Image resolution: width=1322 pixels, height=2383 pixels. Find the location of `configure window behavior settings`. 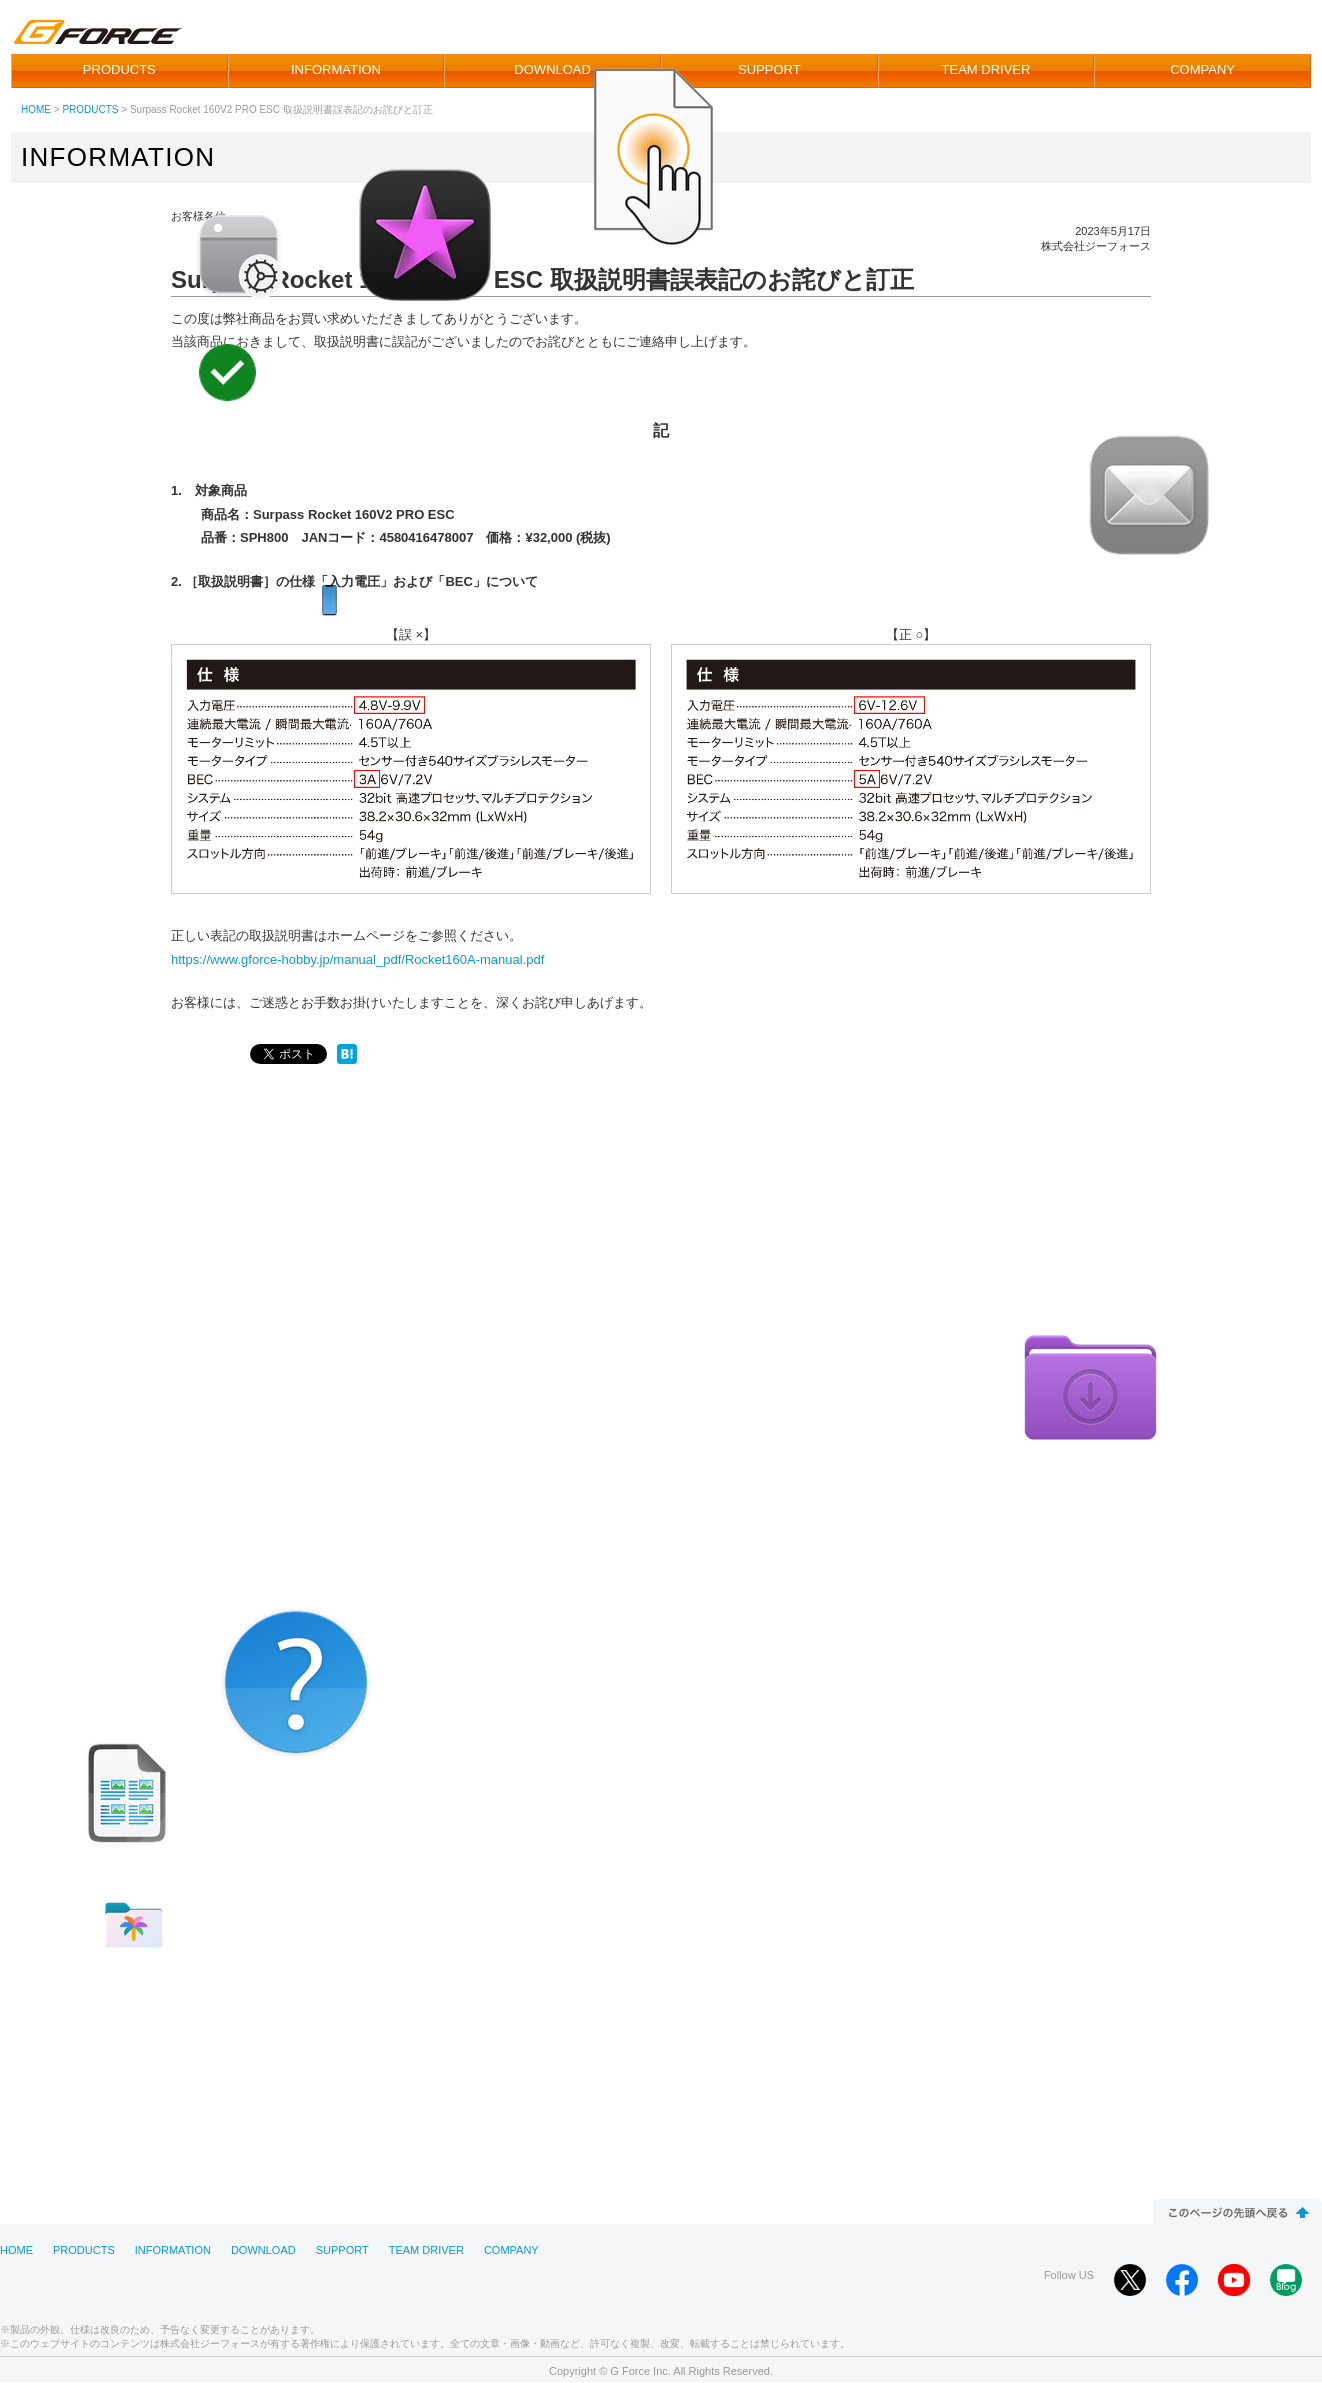

configure window behavior settings is located at coordinates (239, 255).